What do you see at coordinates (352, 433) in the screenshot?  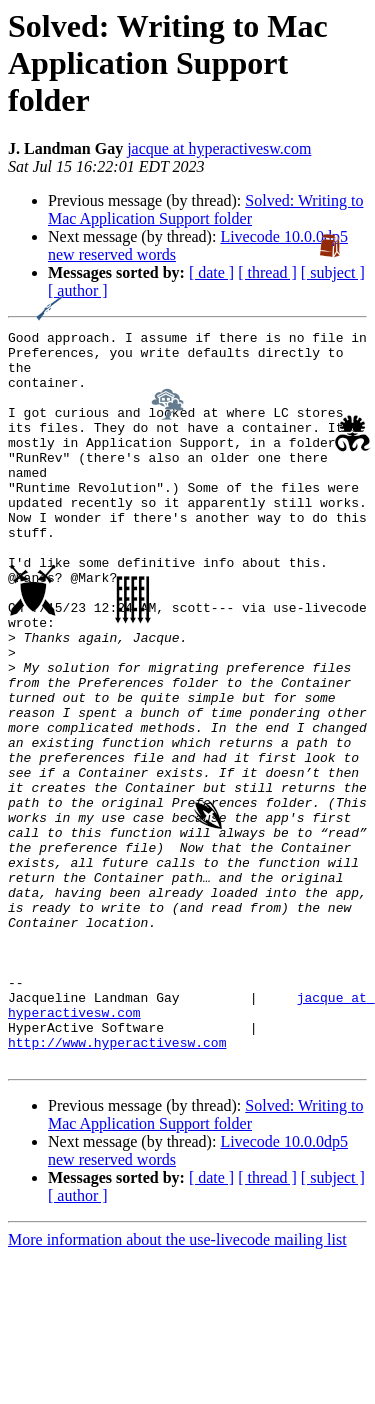 I see `indicates mind control or psychic abilities` at bounding box center [352, 433].